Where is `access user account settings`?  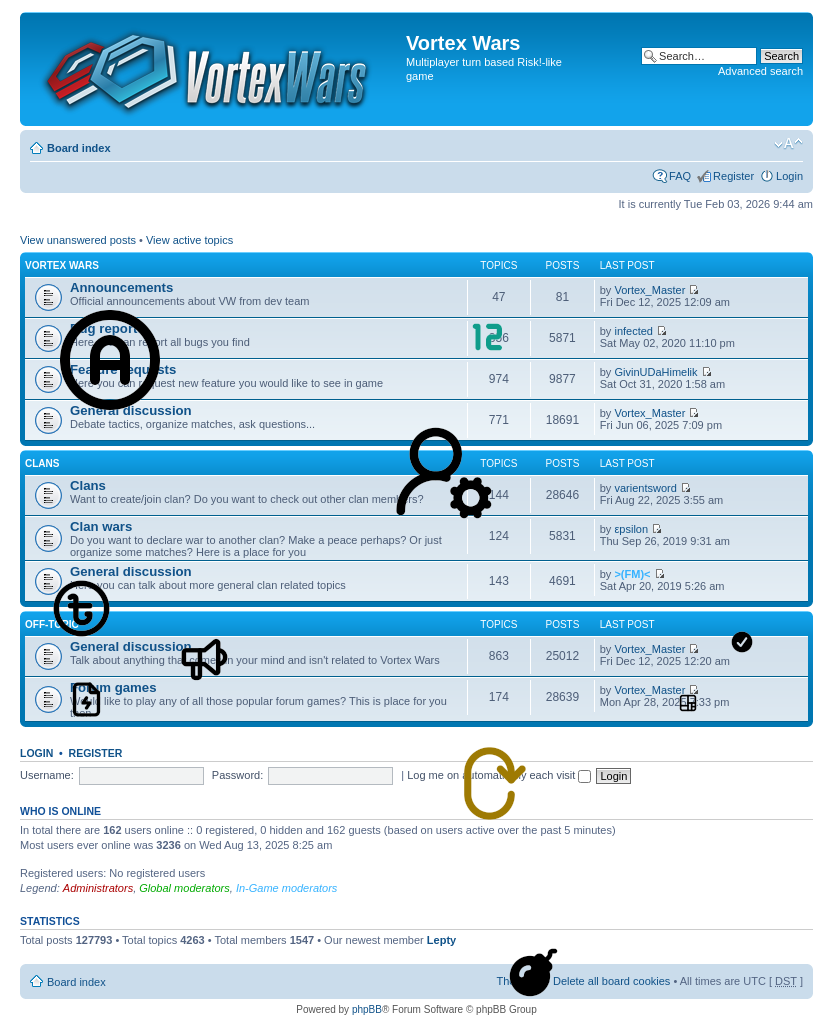
access user account settings is located at coordinates (444, 471).